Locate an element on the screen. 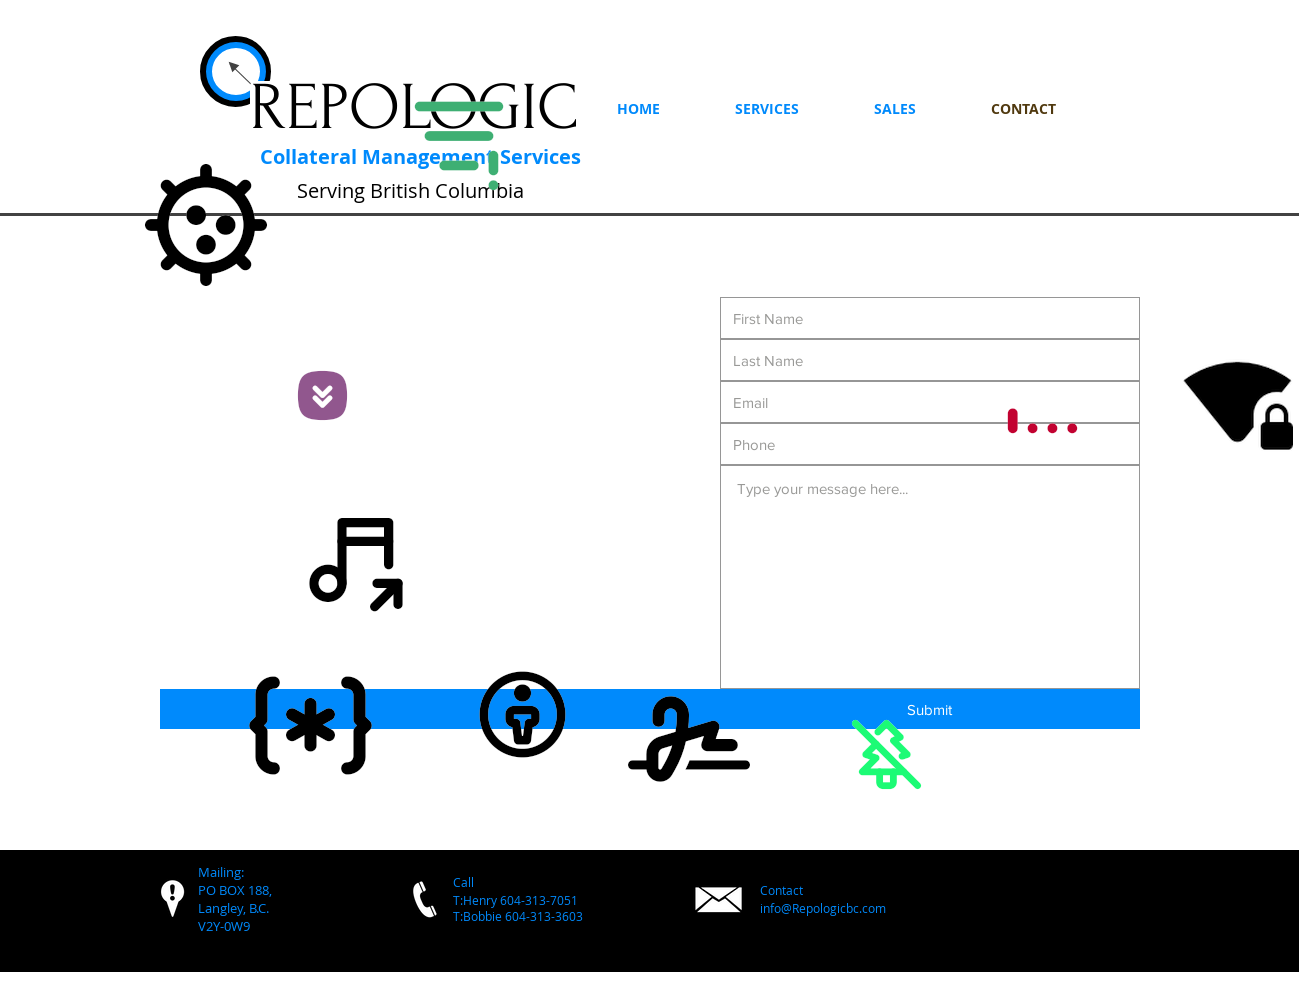 The image size is (1299, 995). expand content or show more options is located at coordinates (322, 395).